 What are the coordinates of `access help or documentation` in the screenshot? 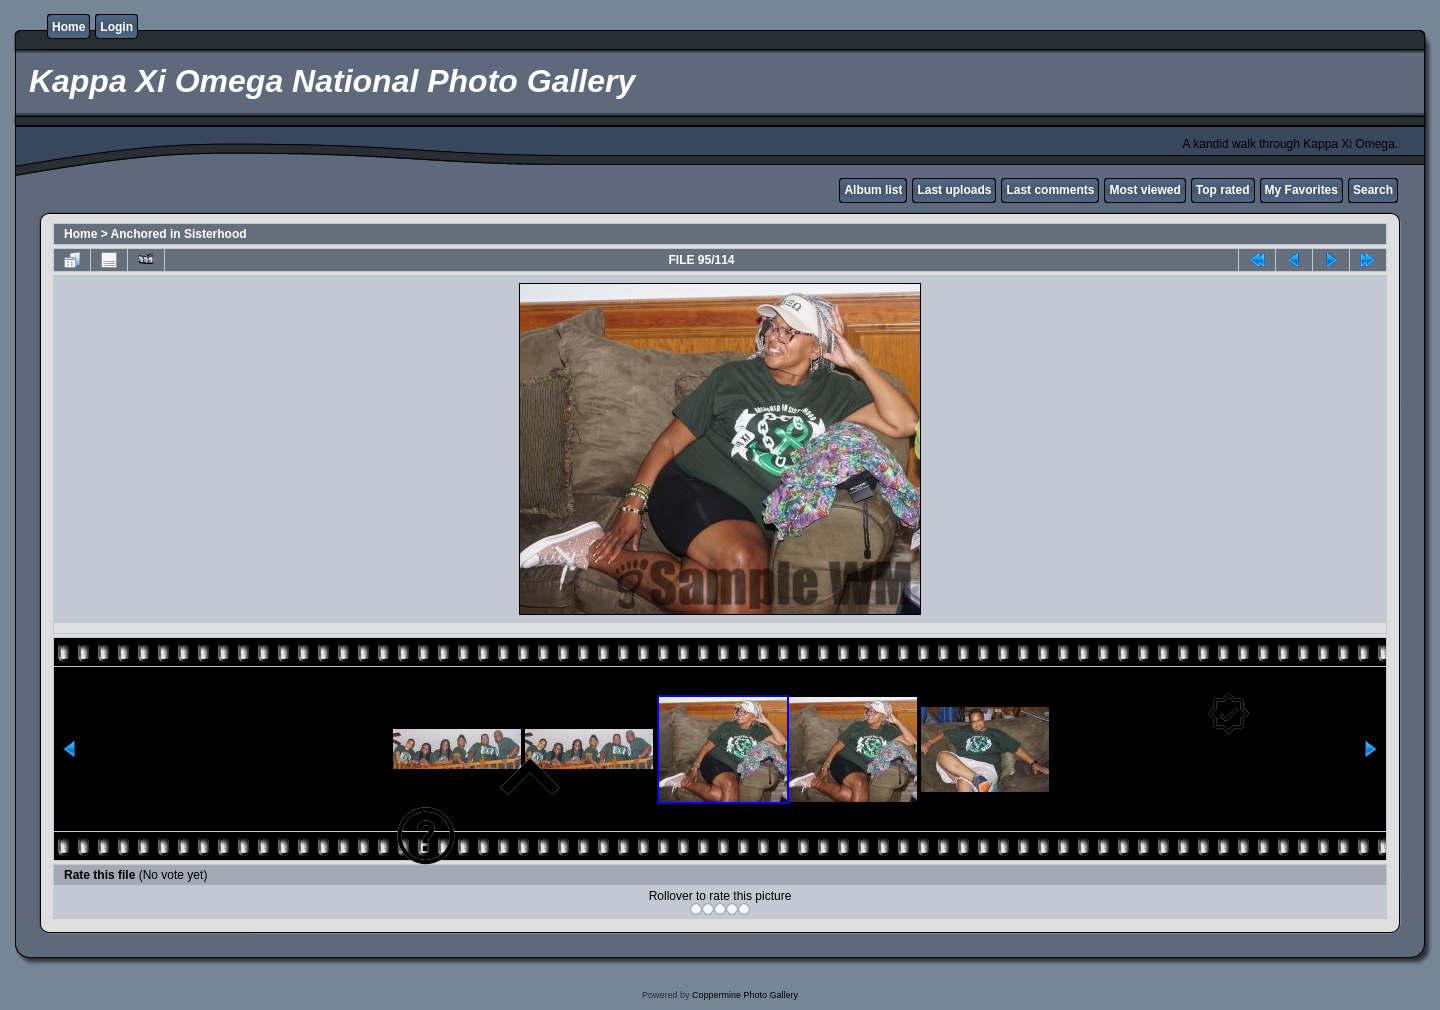 It's located at (428, 838).